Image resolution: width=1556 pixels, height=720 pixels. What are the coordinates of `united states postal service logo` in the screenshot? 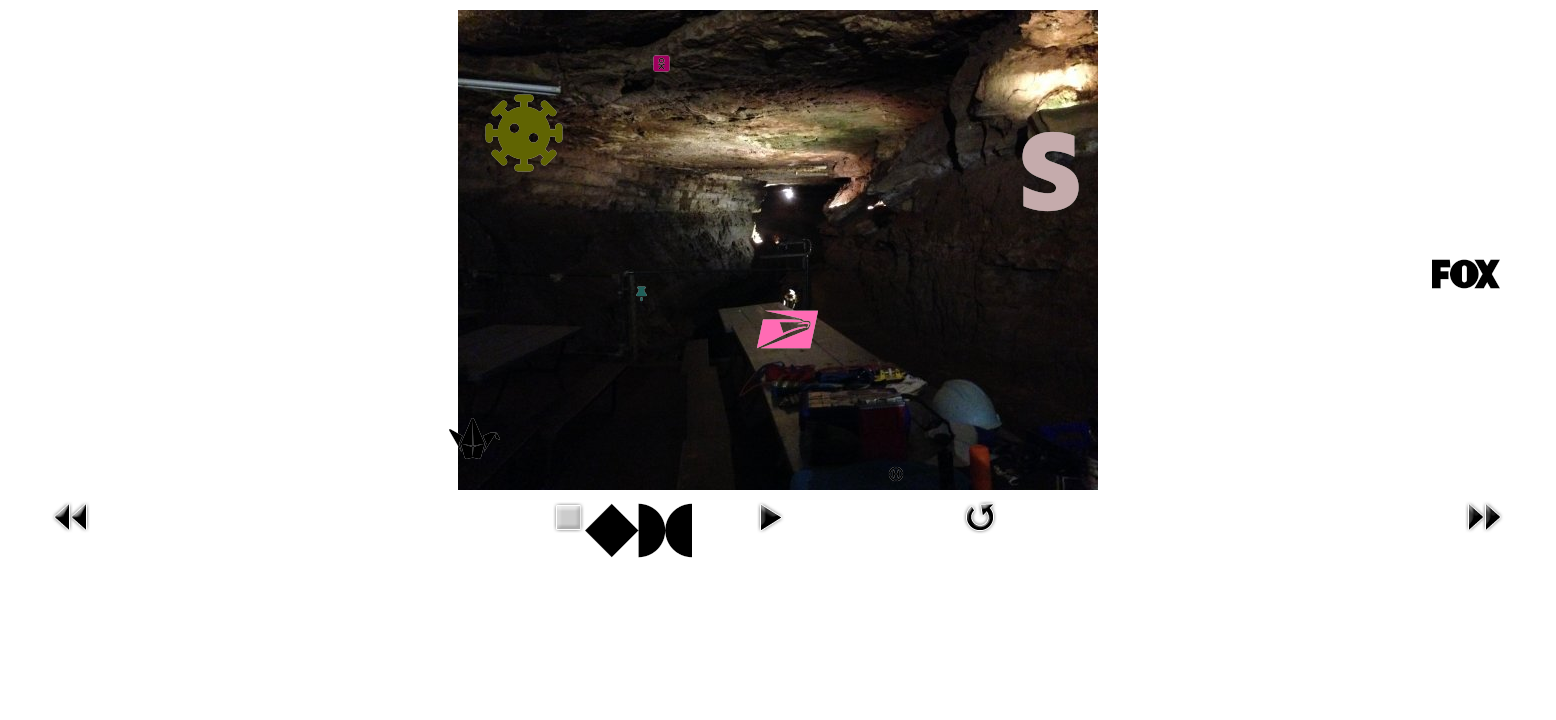 It's located at (787, 329).